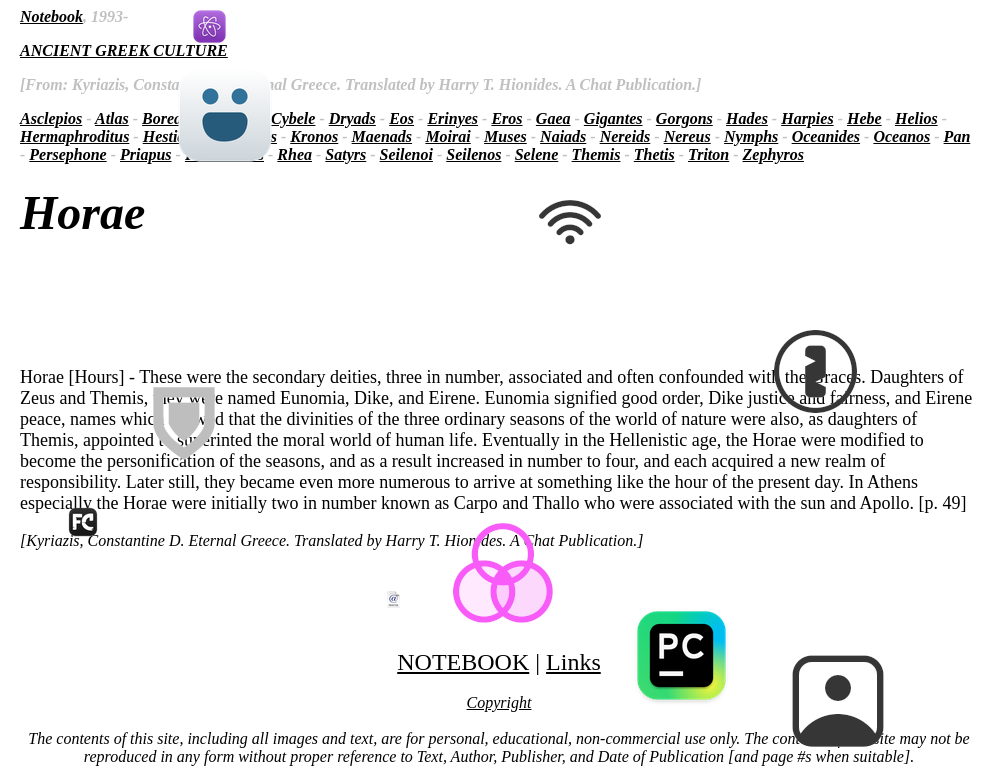 The height and width of the screenshot is (784, 998). Describe the element at coordinates (83, 522) in the screenshot. I see `launch Far Cry game` at that location.